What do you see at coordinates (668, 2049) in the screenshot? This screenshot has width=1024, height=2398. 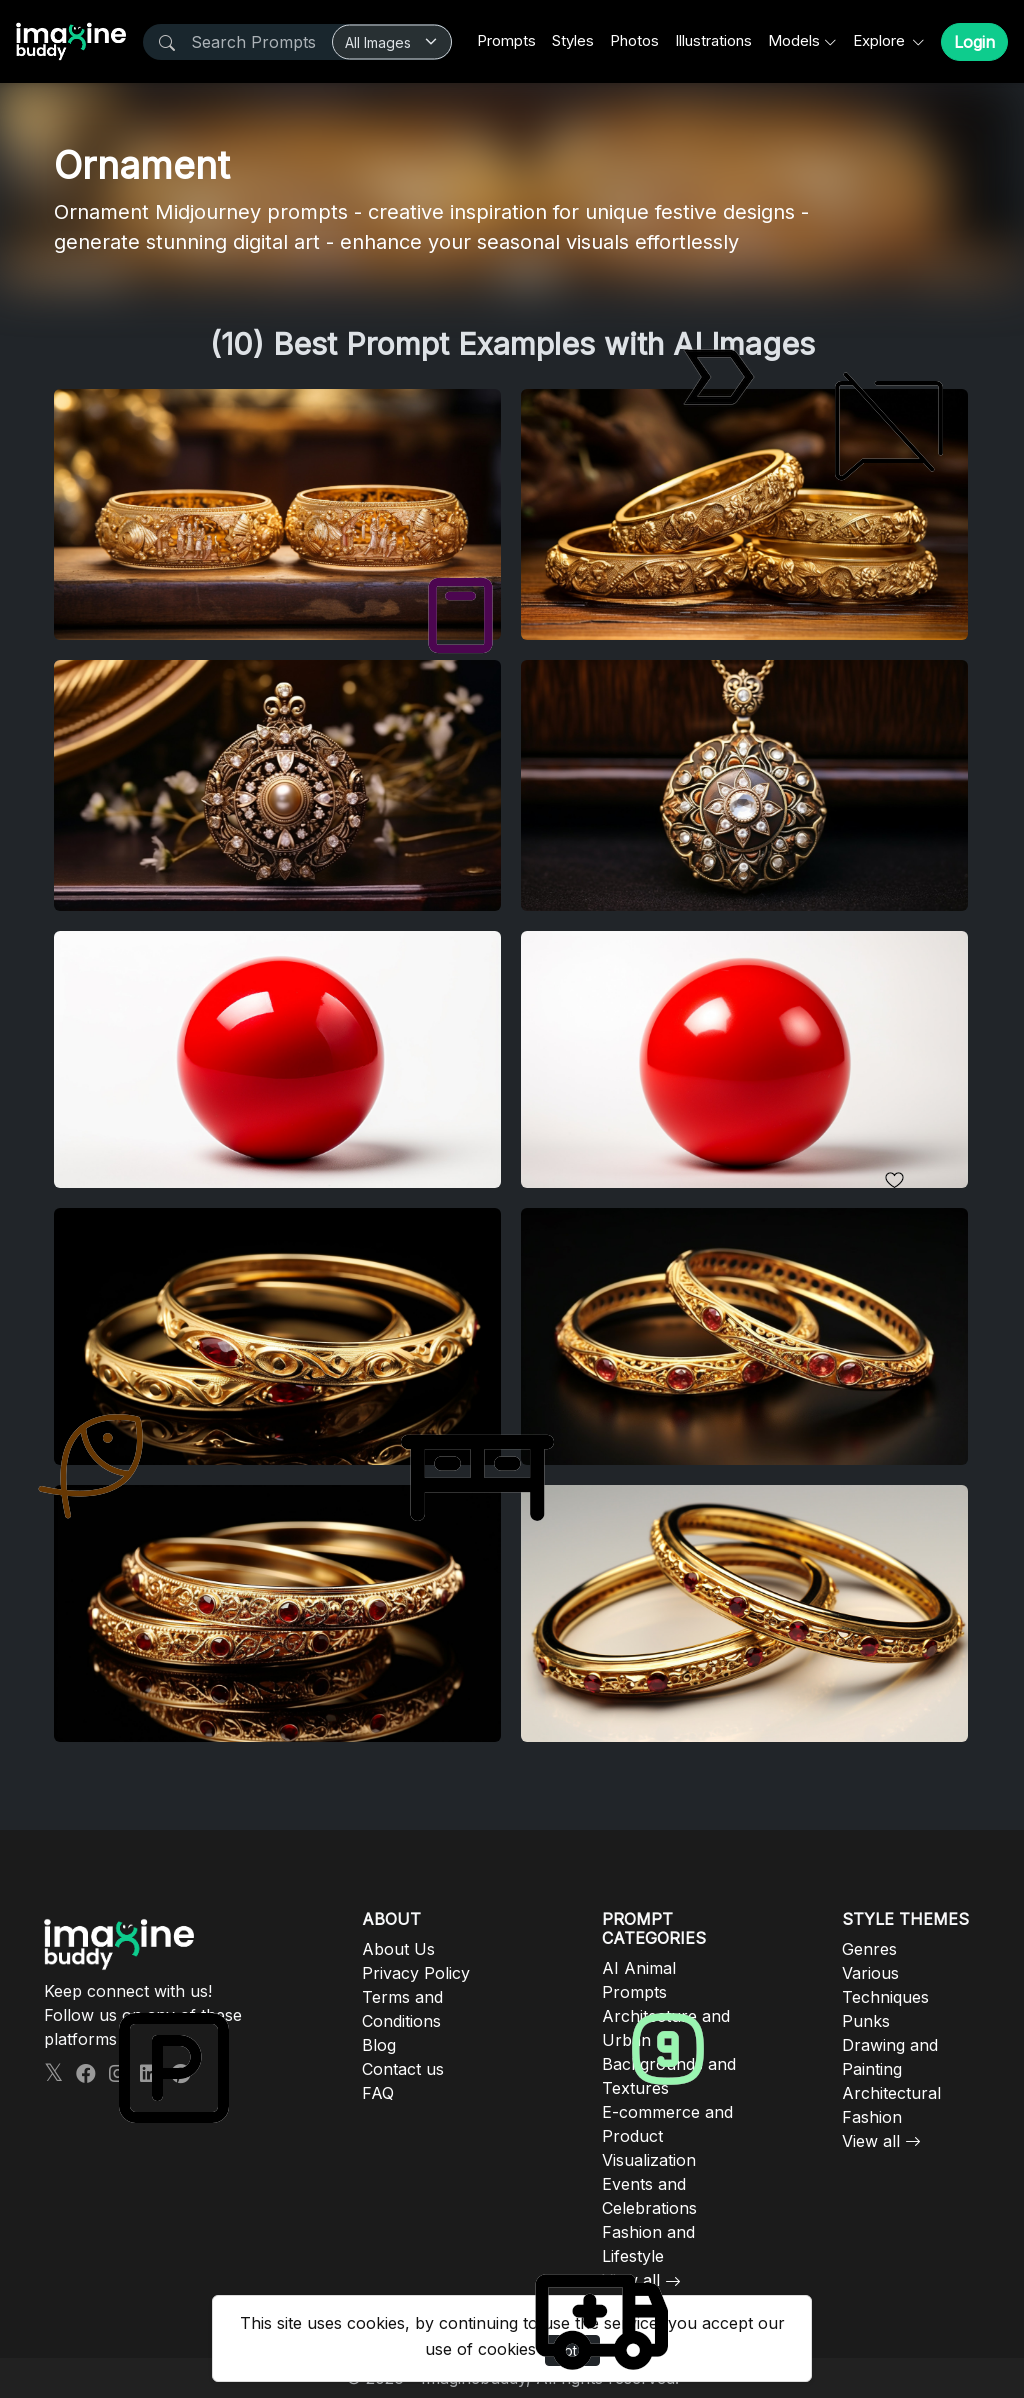 I see `indicates 9 items or notifications` at bounding box center [668, 2049].